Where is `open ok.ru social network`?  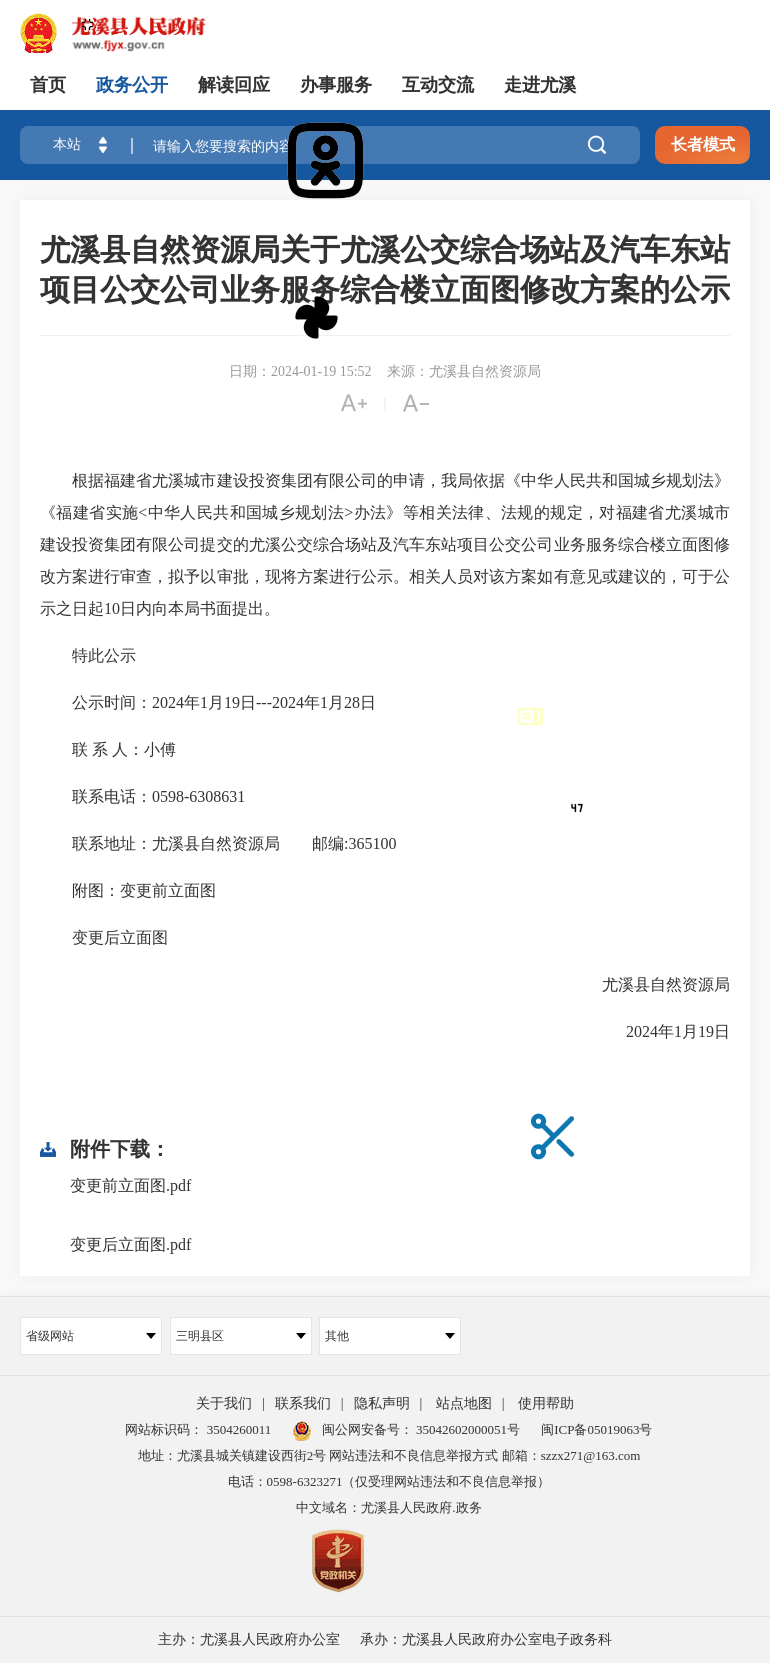
open ok.ru social network is located at coordinates (325, 160).